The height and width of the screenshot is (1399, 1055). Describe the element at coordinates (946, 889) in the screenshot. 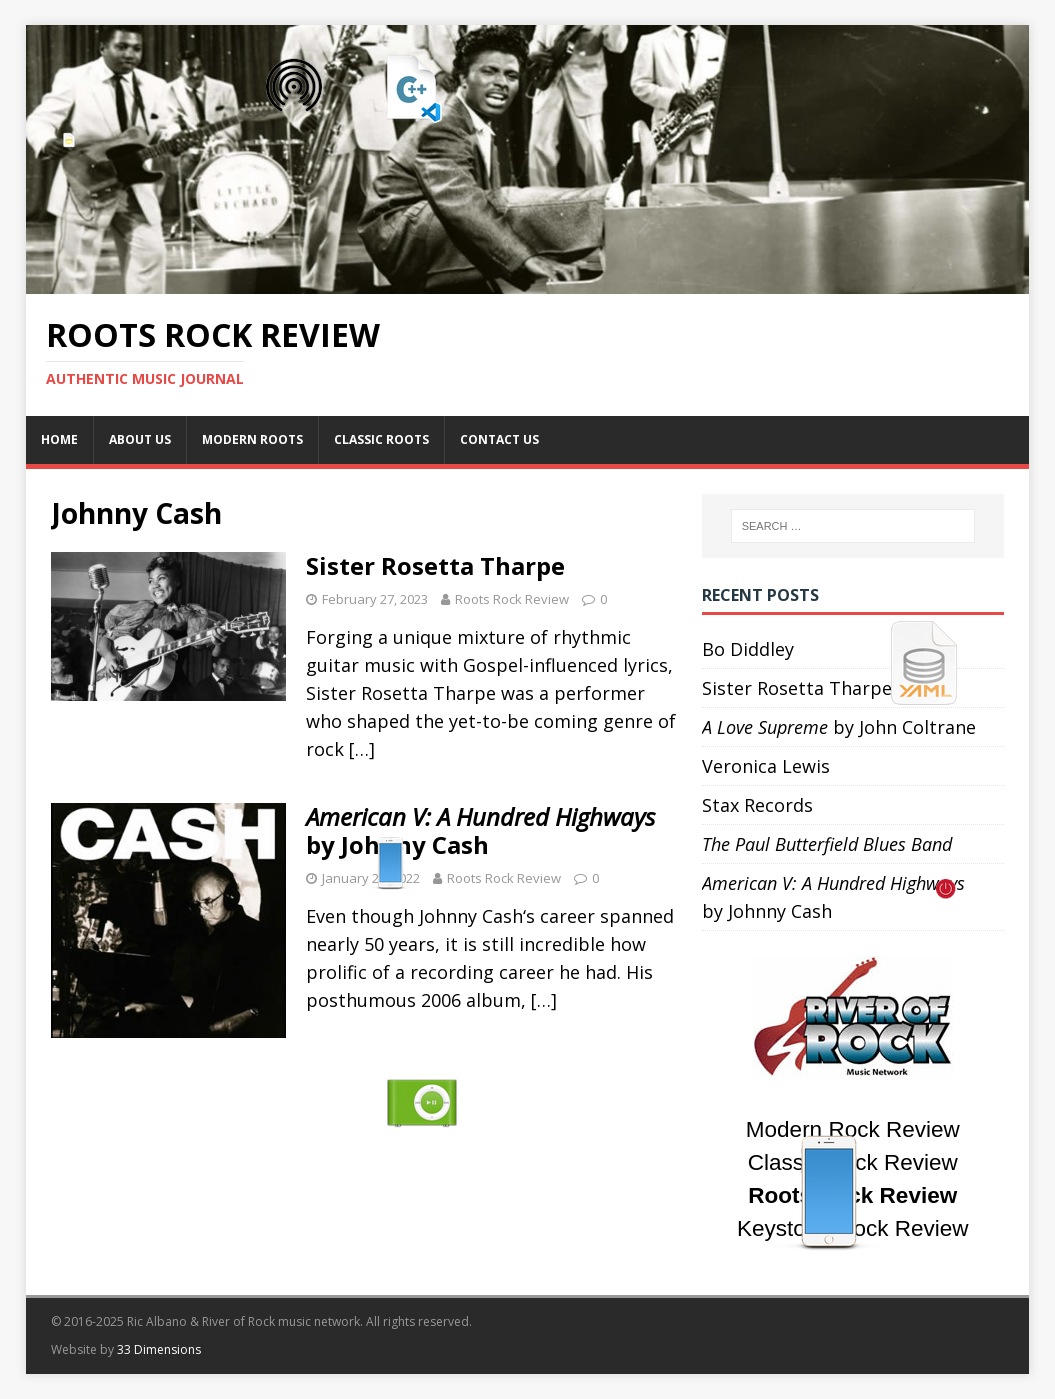

I see `shut down the system` at that location.